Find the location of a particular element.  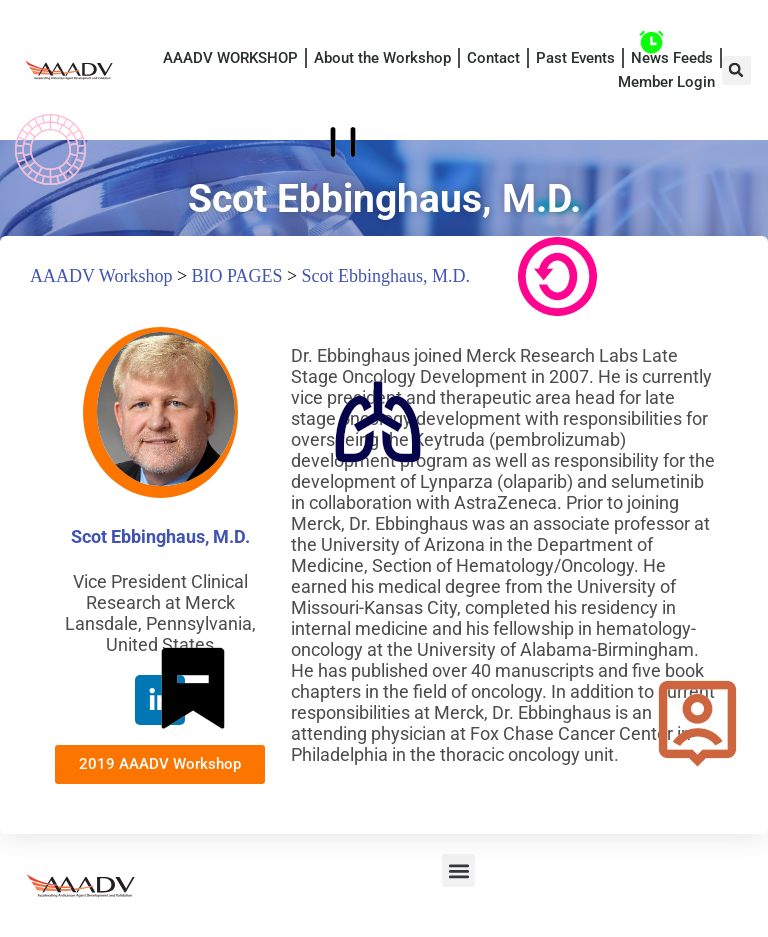

remove from saved bookmarks is located at coordinates (193, 687).